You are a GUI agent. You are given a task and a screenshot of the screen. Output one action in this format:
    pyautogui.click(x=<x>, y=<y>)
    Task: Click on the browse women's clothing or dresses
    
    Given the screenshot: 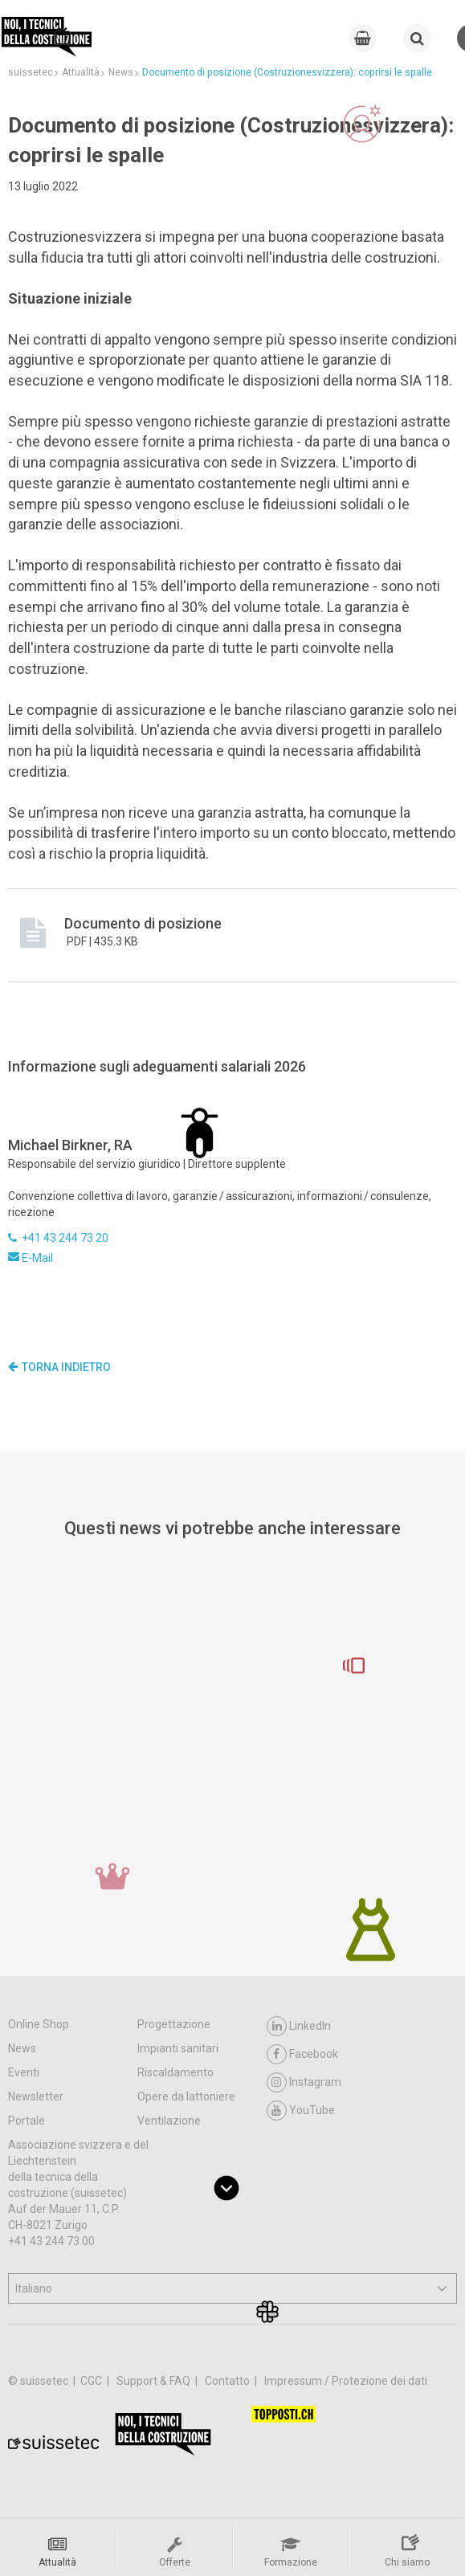 What is the action you would take?
    pyautogui.click(x=370, y=1932)
    